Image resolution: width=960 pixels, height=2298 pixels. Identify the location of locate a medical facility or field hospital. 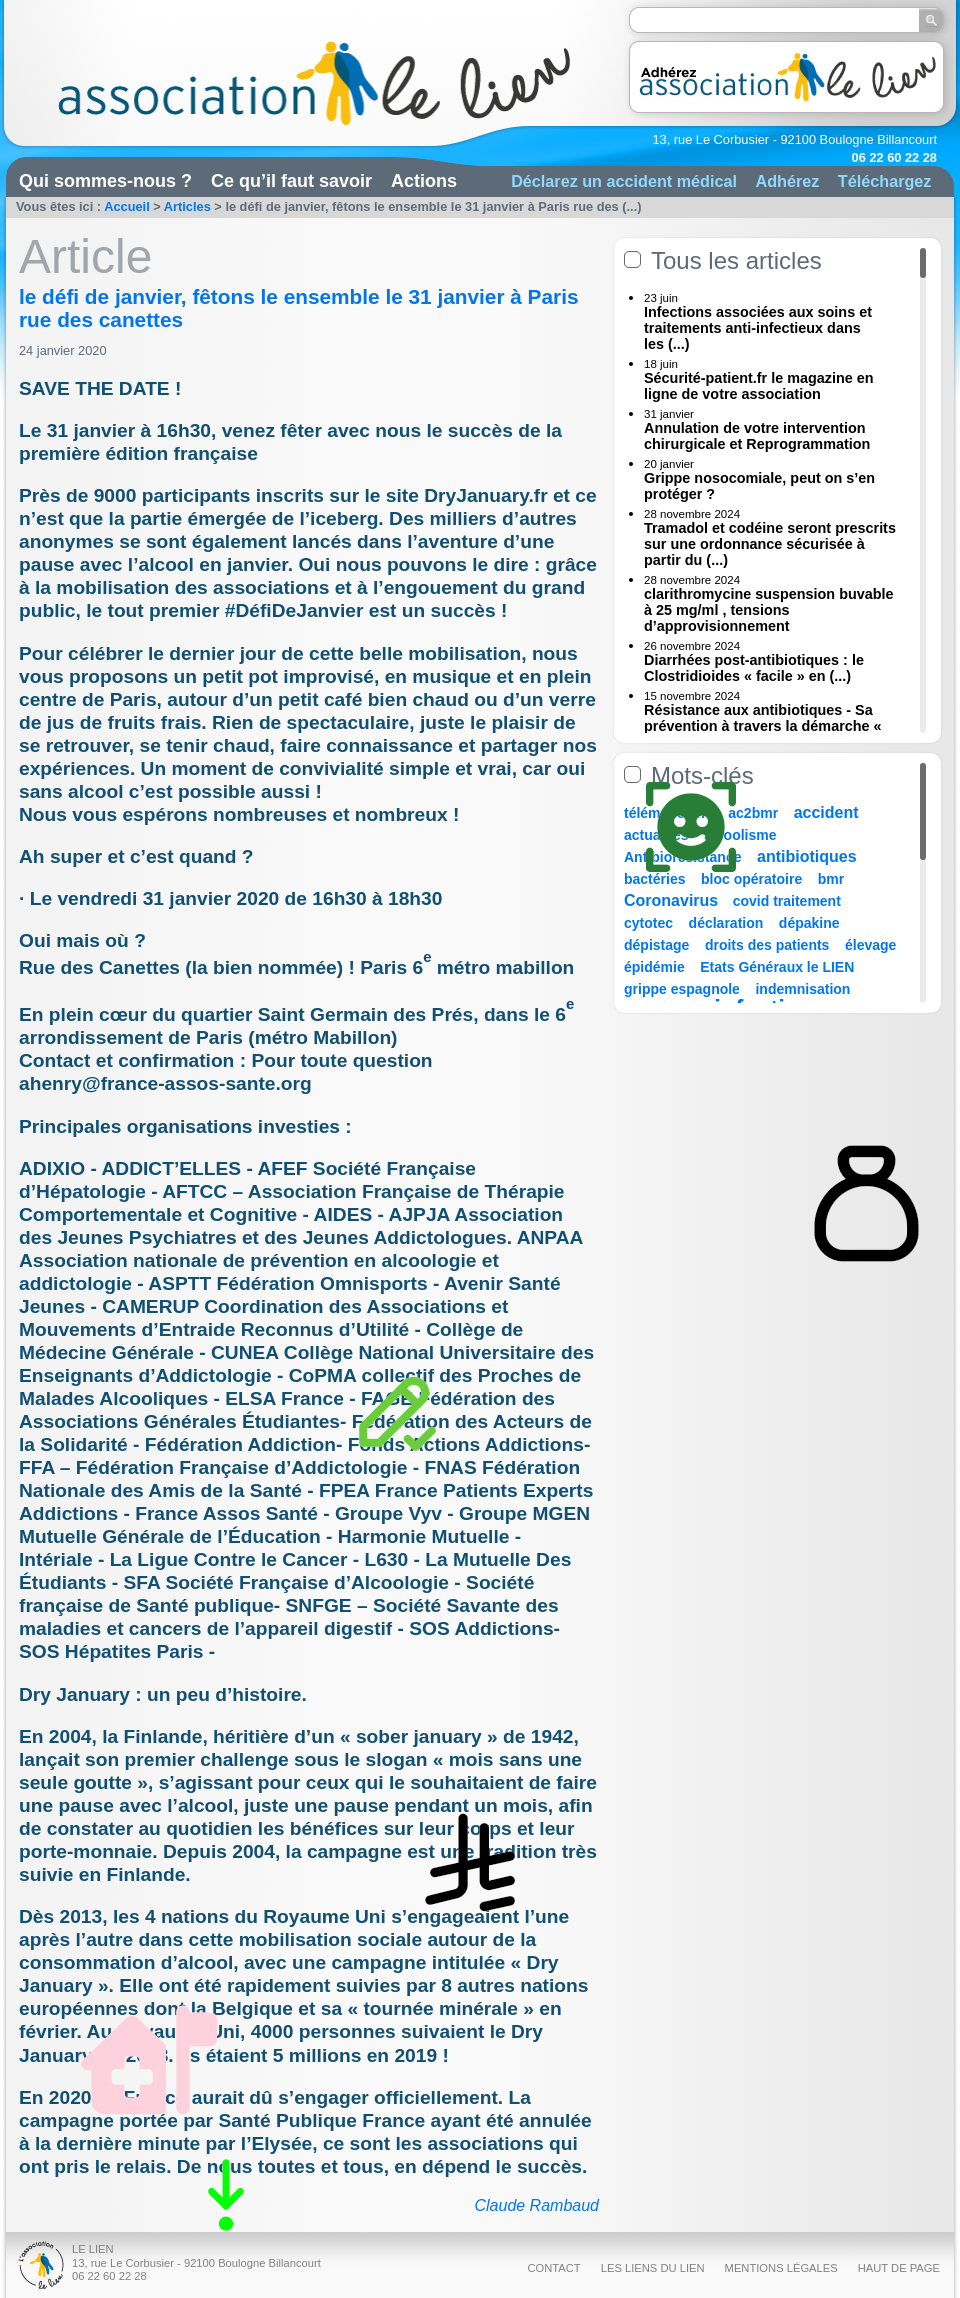
(149, 2060).